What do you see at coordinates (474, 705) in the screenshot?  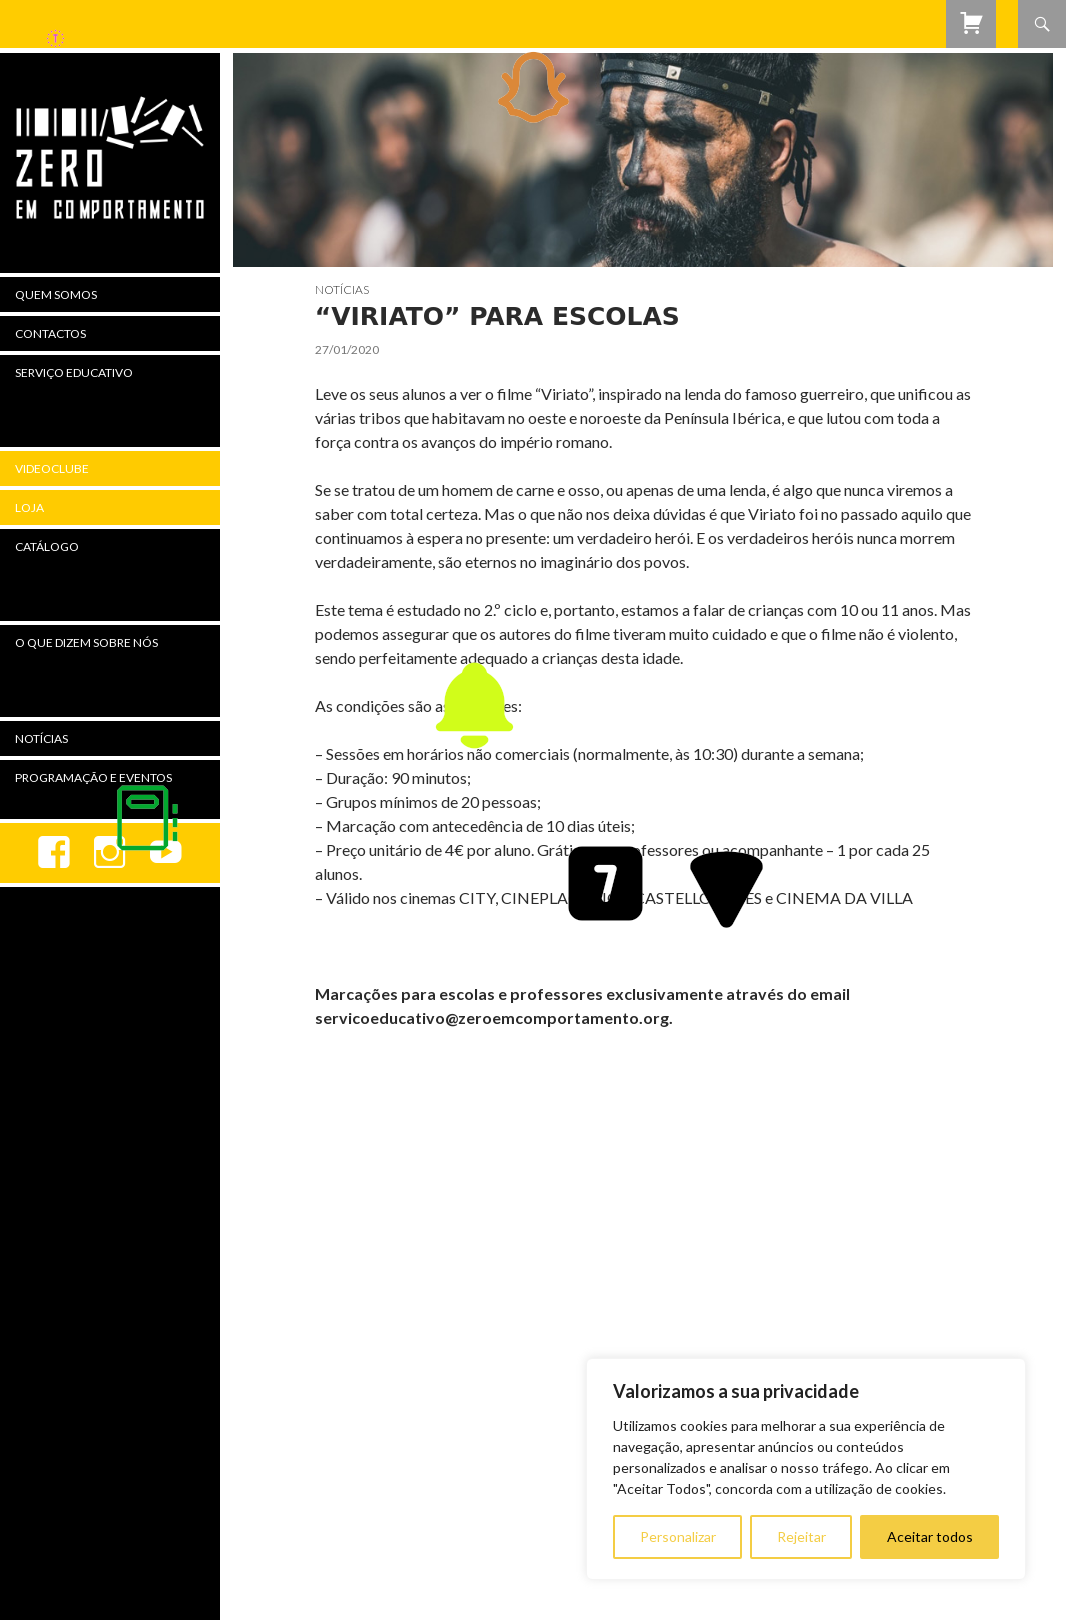 I see `view notifications` at bounding box center [474, 705].